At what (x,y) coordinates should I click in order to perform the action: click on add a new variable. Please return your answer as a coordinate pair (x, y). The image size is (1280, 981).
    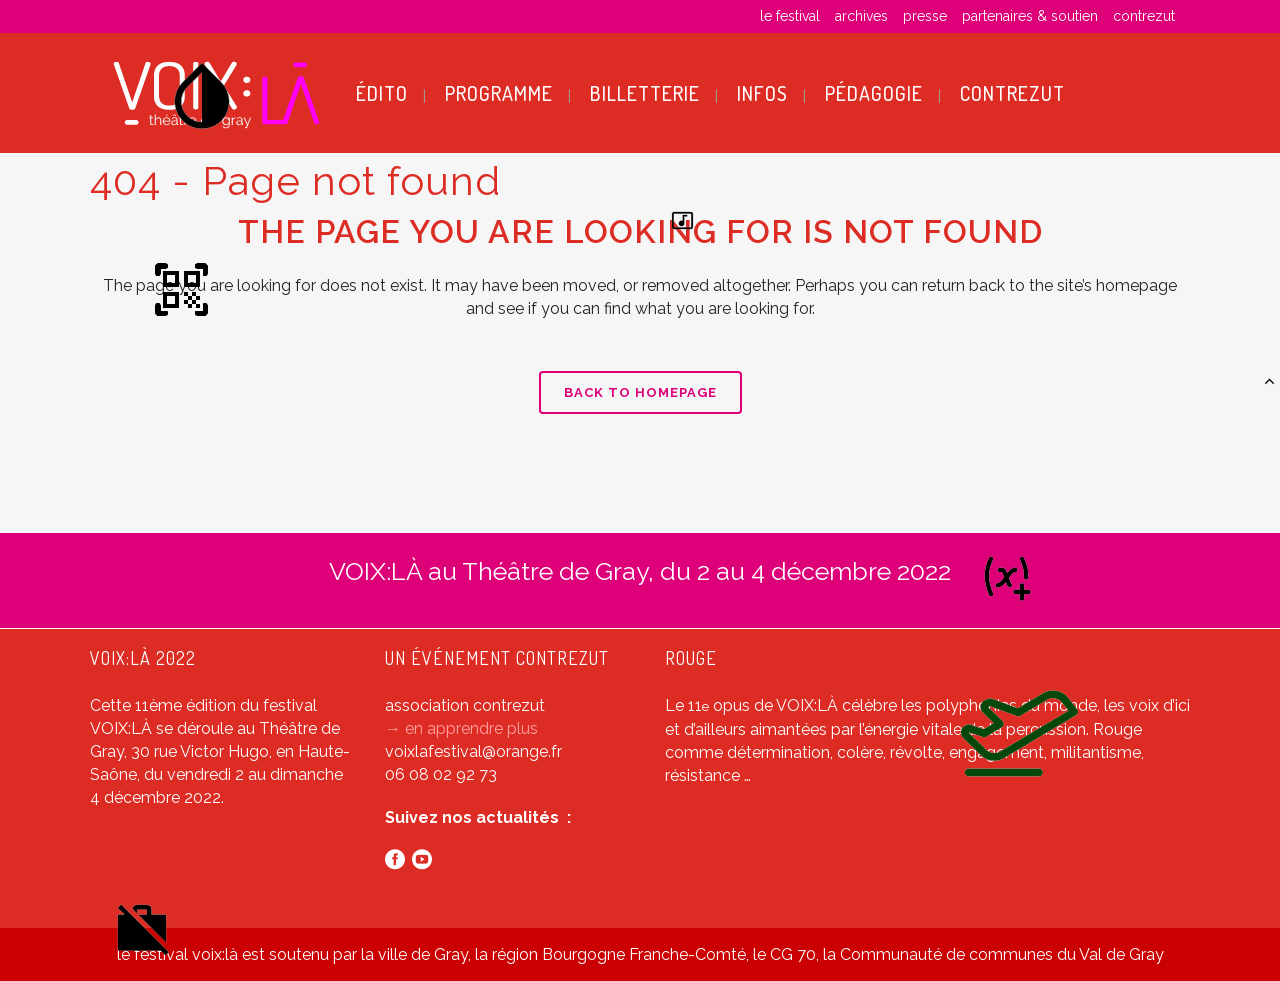
    Looking at the image, I should click on (1006, 576).